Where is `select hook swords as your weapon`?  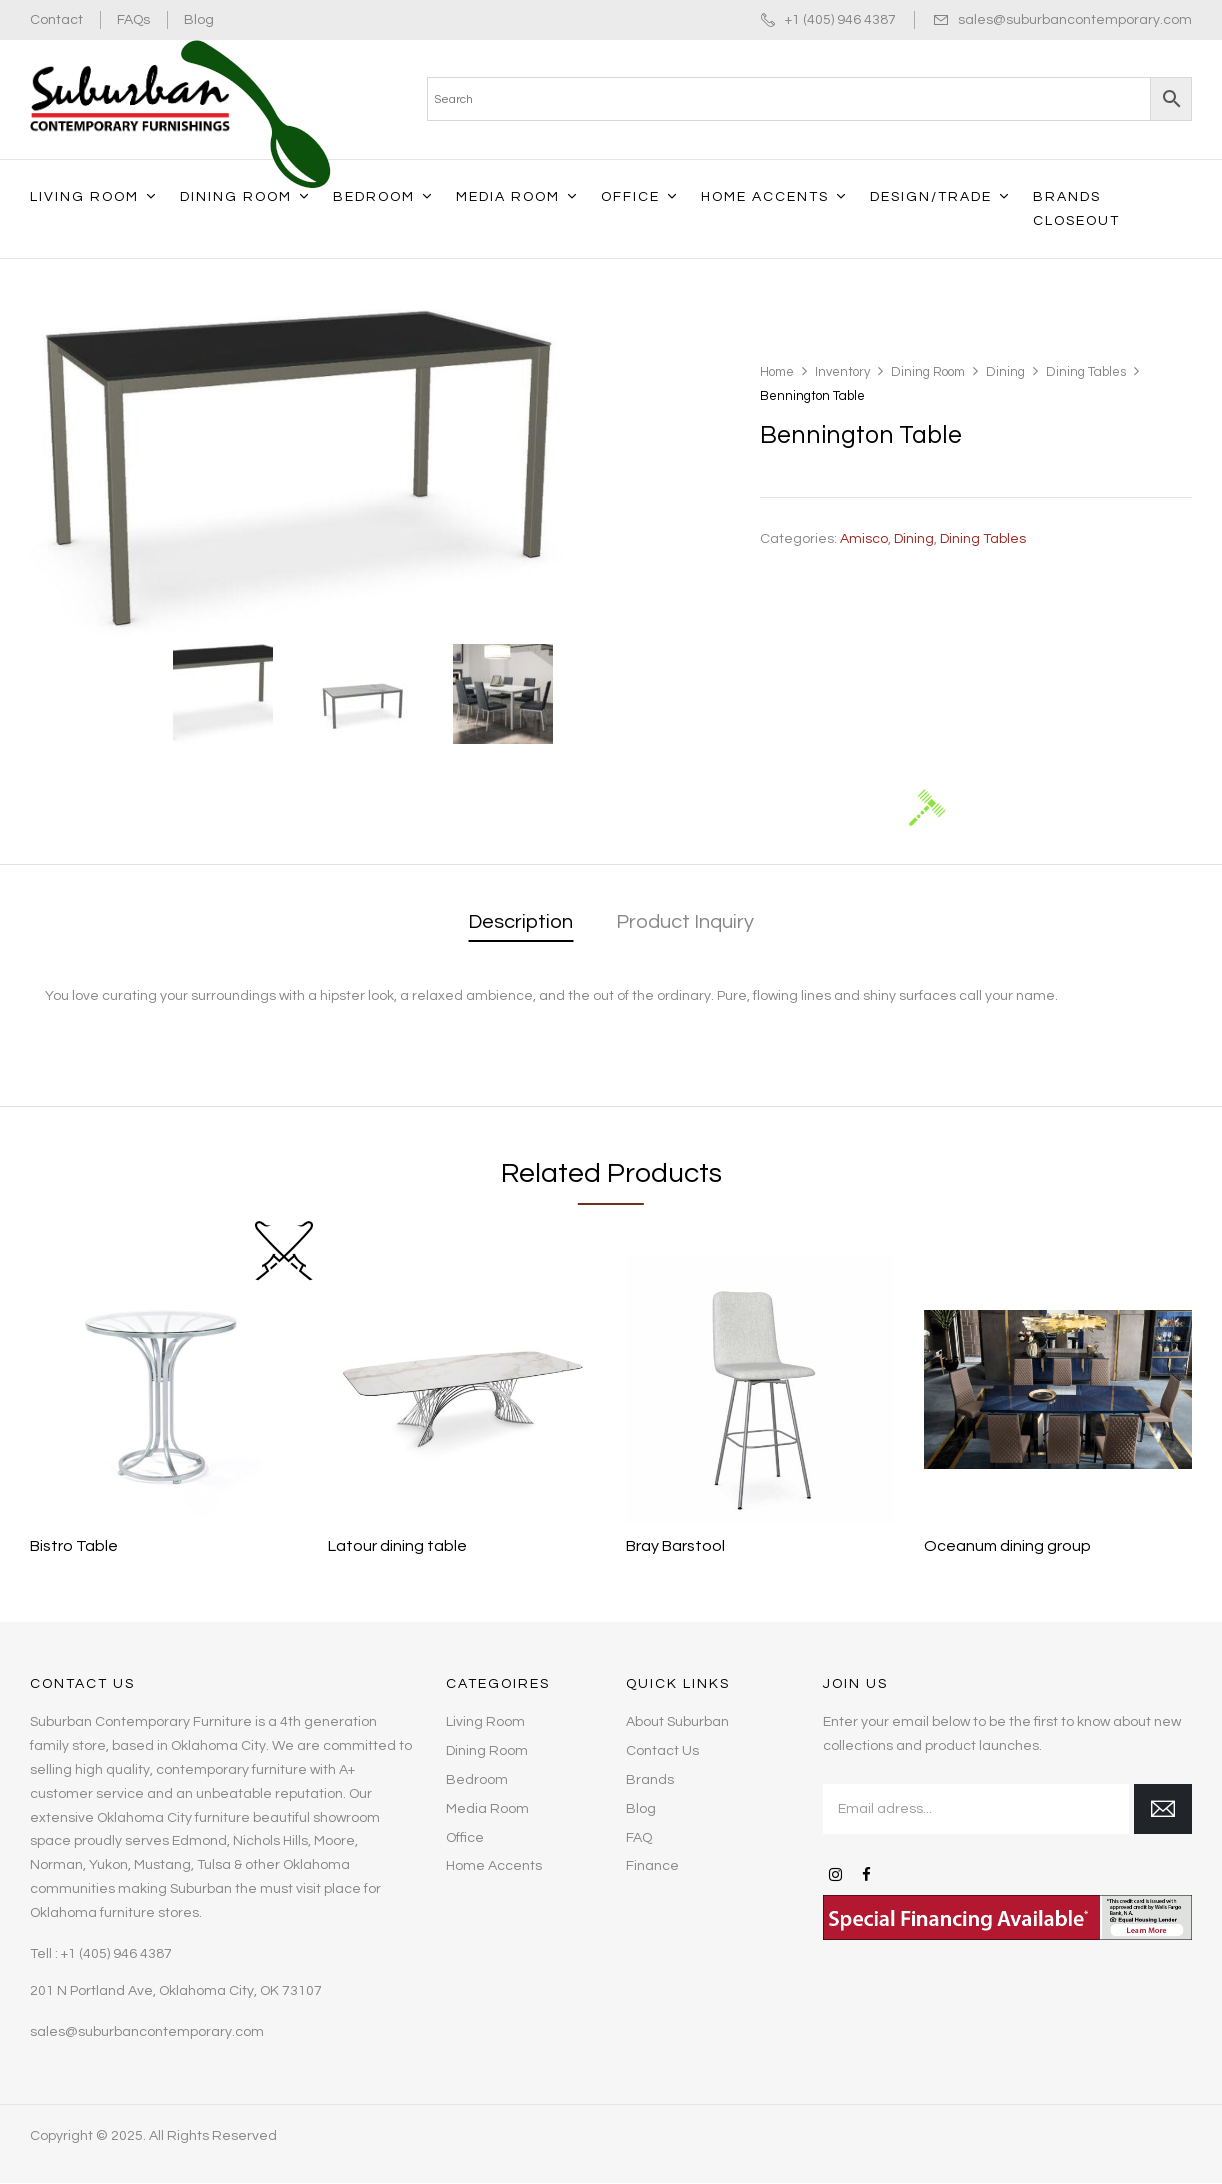
select hook swords as your weapon is located at coordinates (284, 1251).